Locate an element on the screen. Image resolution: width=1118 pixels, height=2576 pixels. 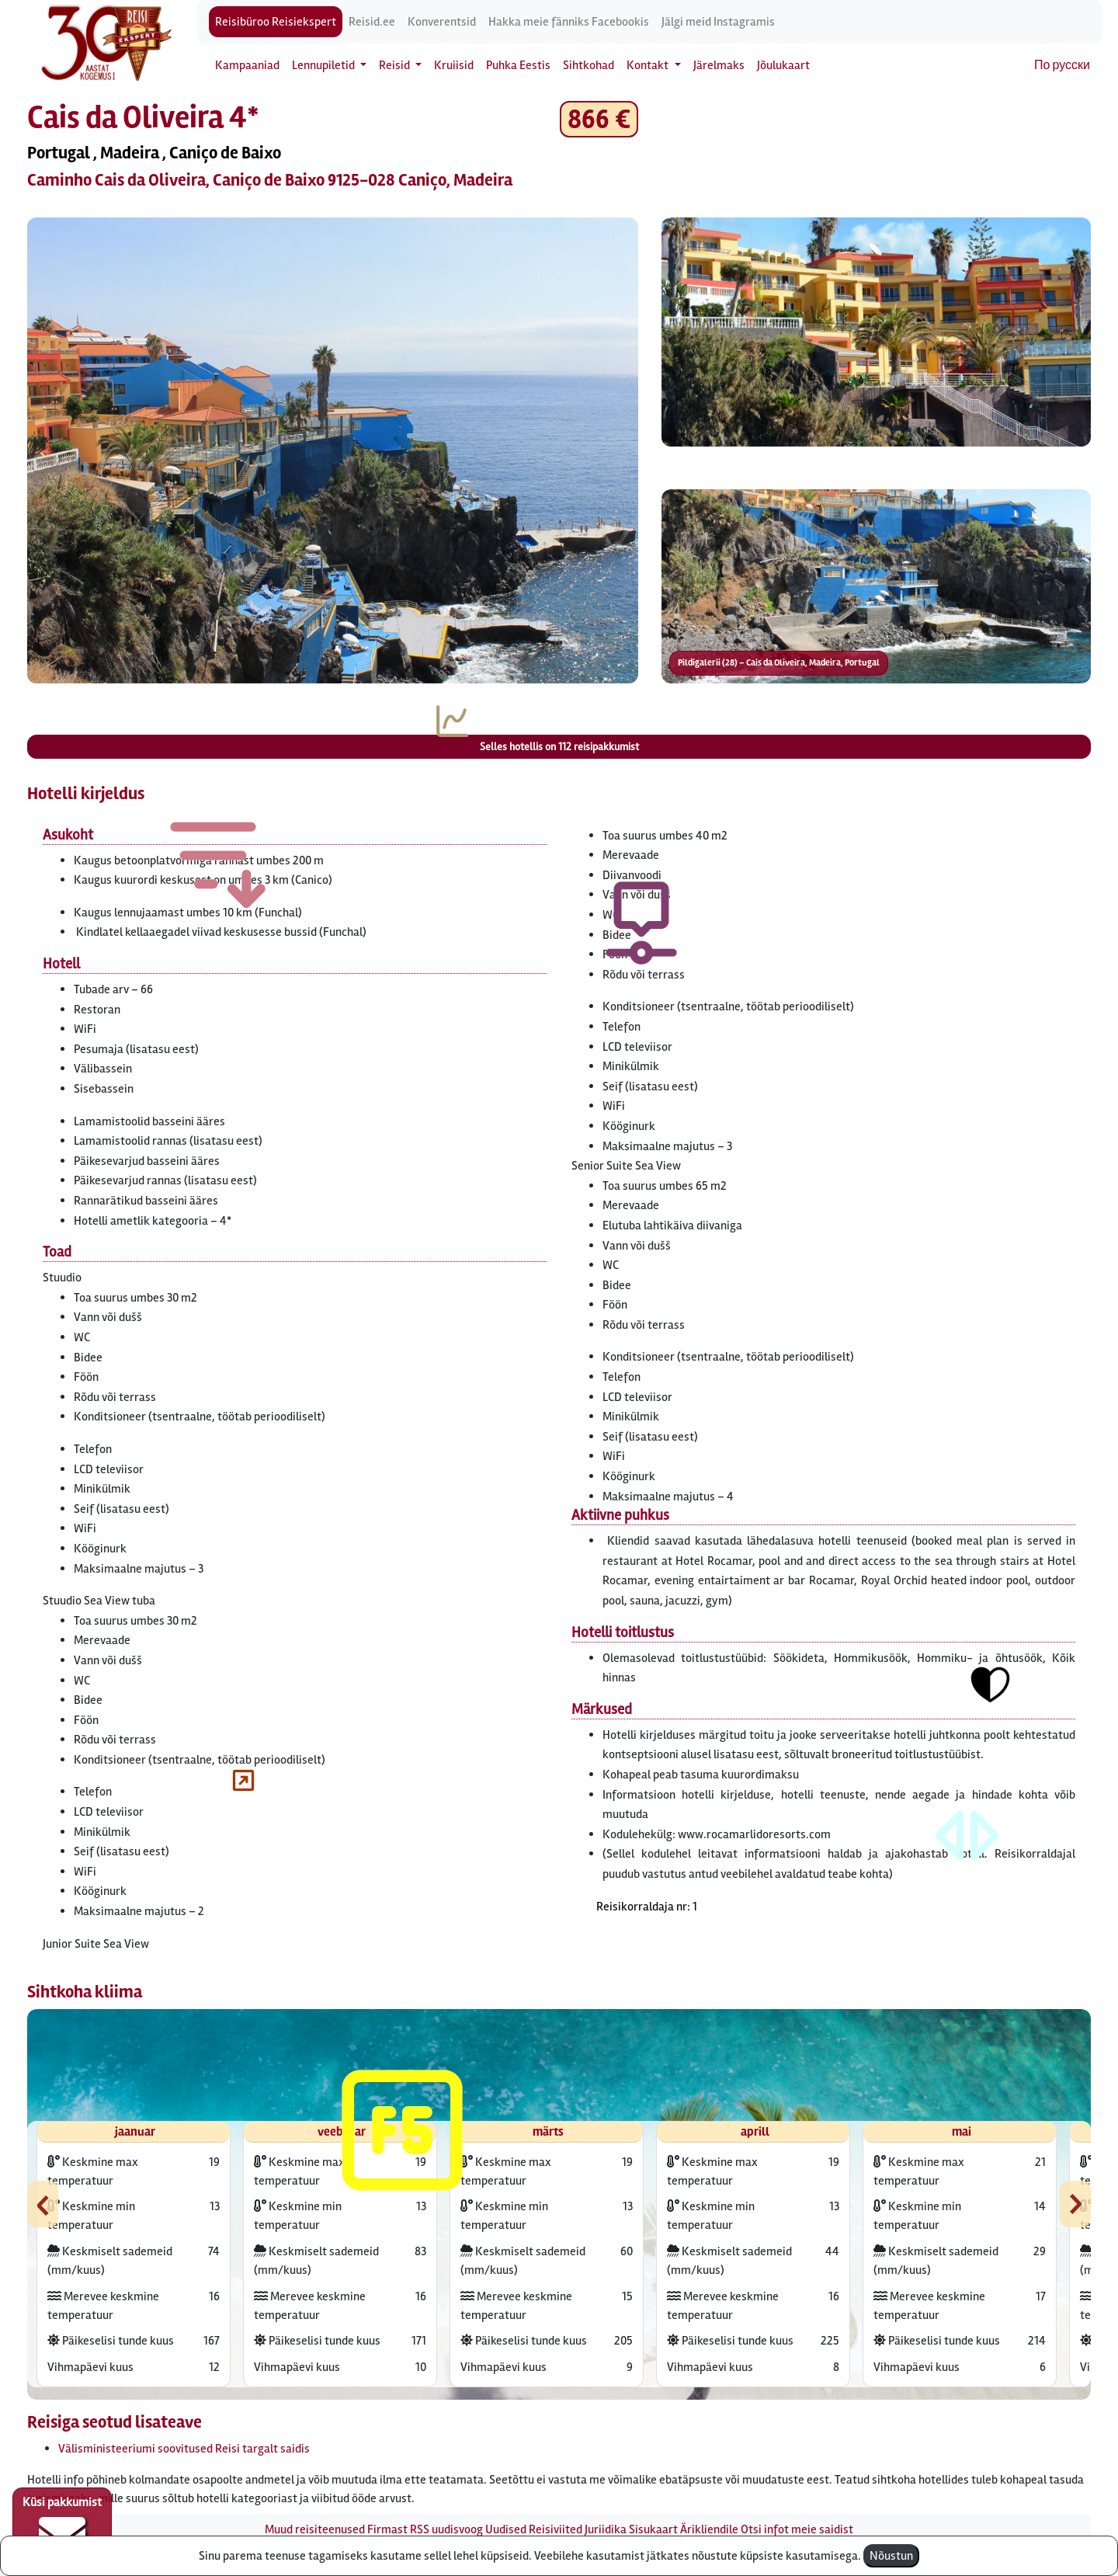
refresh or reload the current page is located at coordinates (402, 2130).